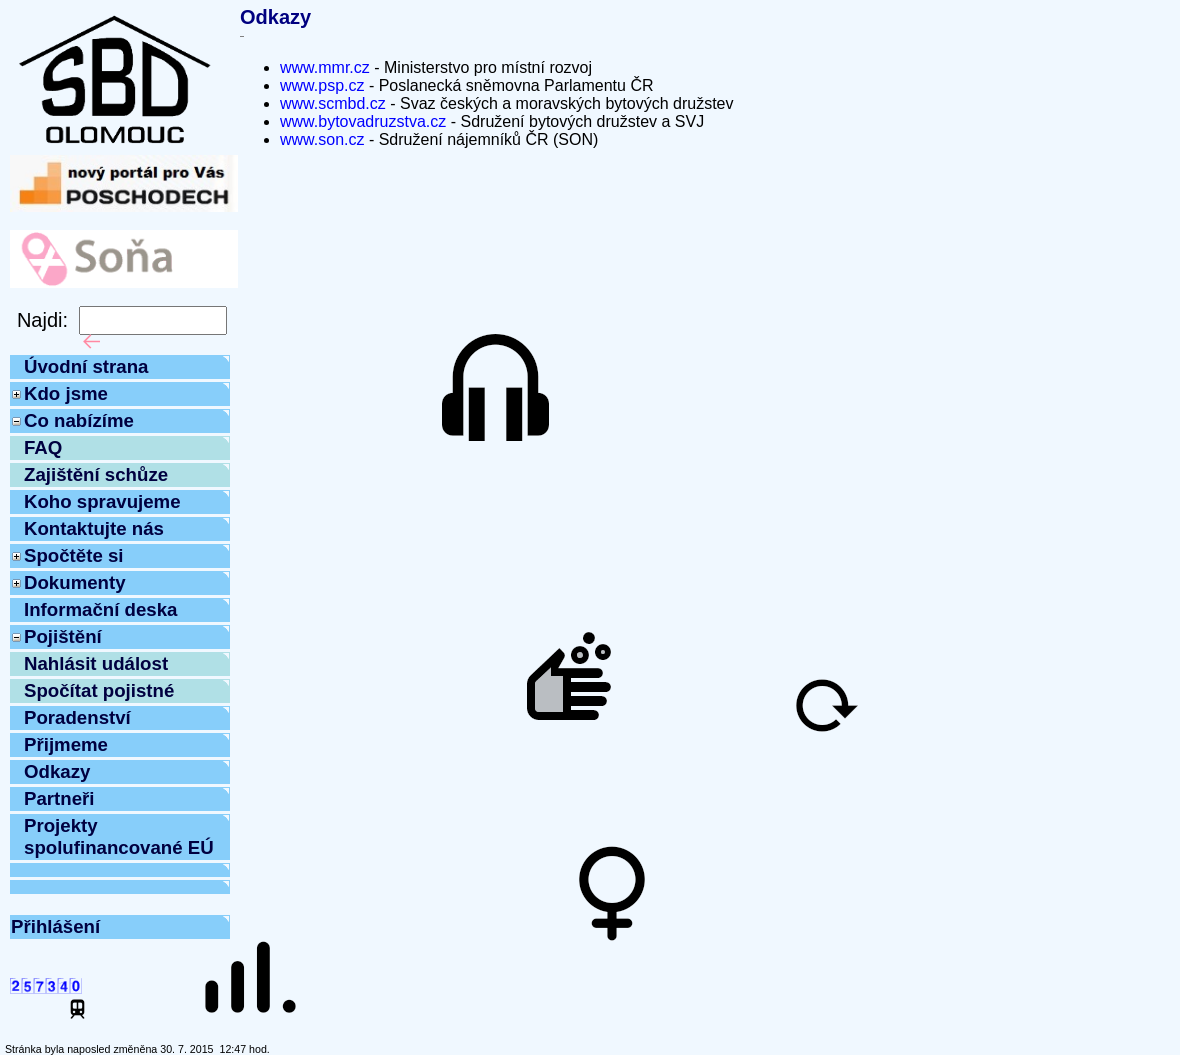  I want to click on access subway or metro transit information, so click(77, 1008).